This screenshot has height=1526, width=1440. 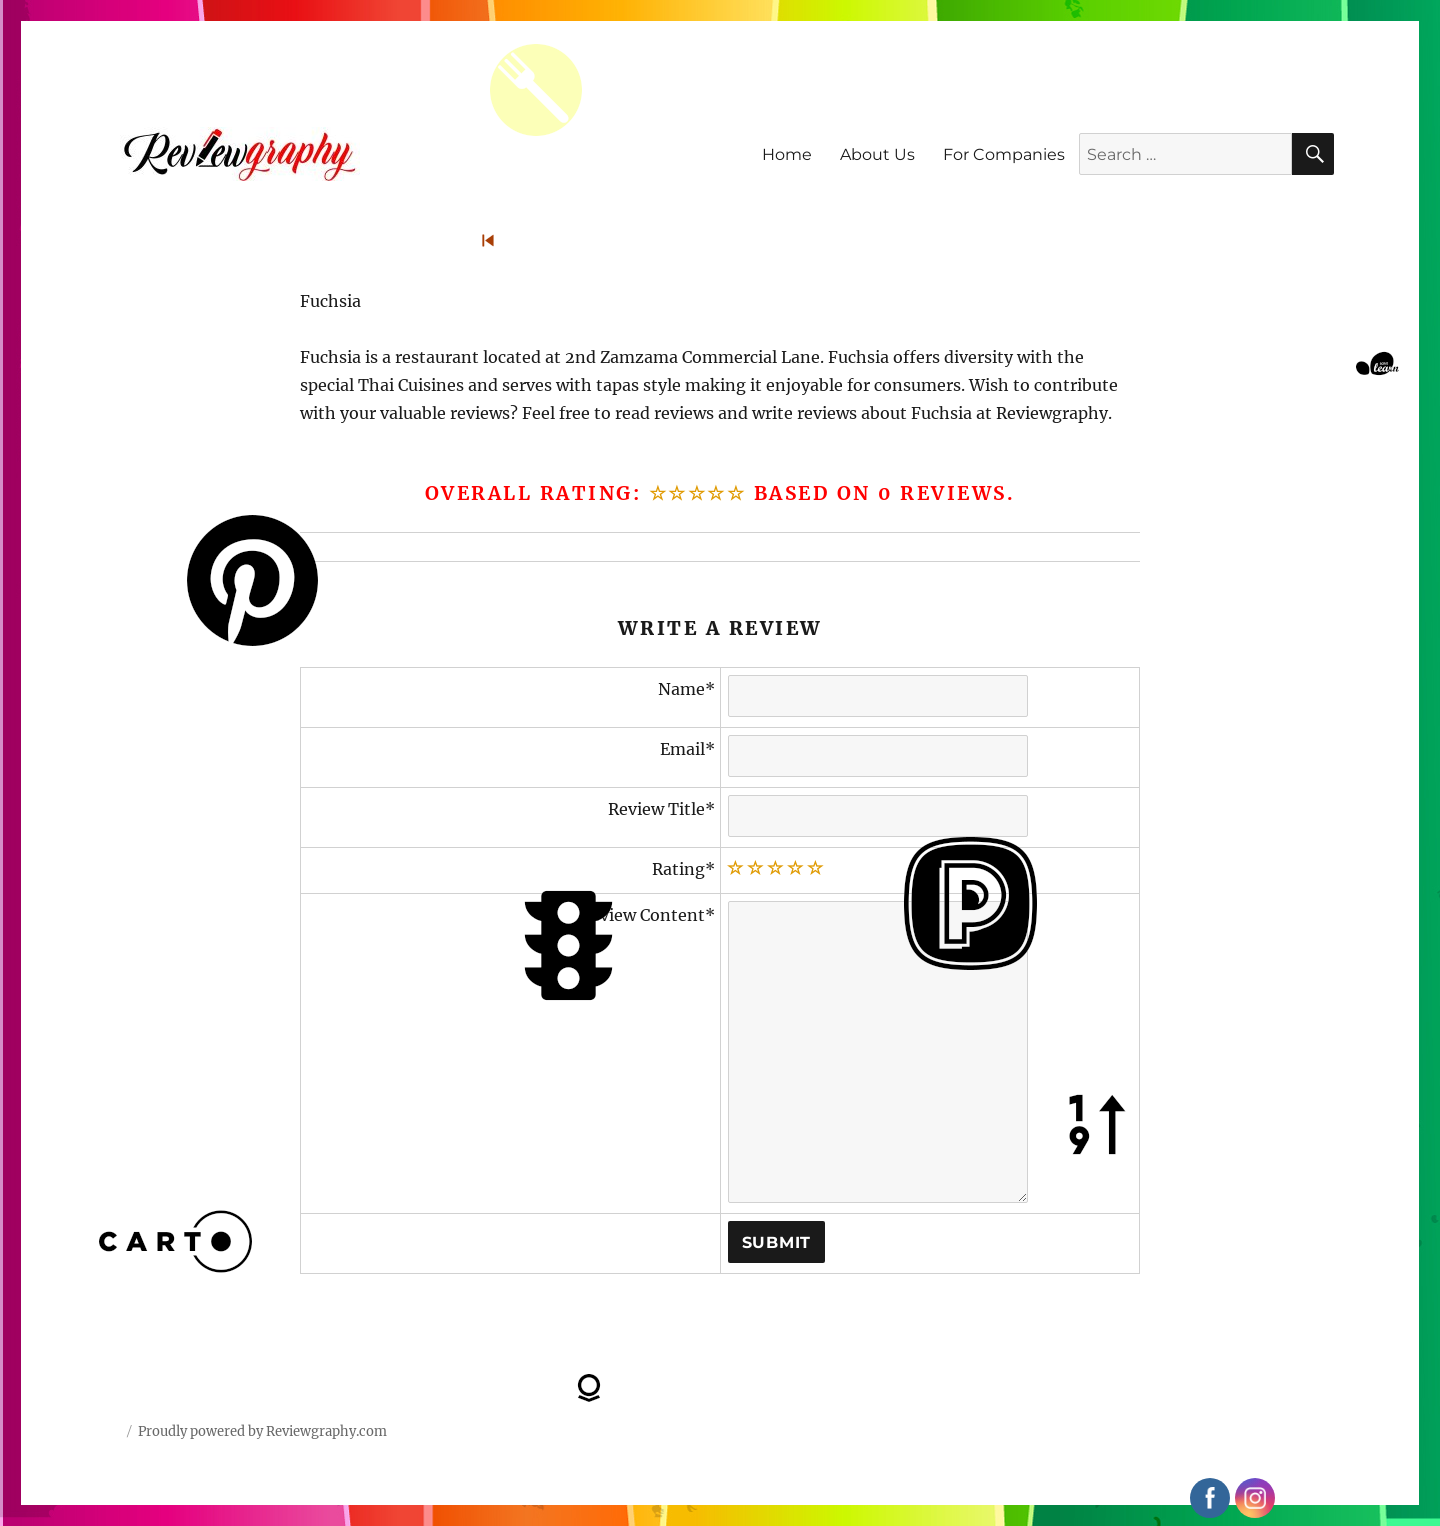 I want to click on scikit-learn machine learning library logo, so click(x=1377, y=363).